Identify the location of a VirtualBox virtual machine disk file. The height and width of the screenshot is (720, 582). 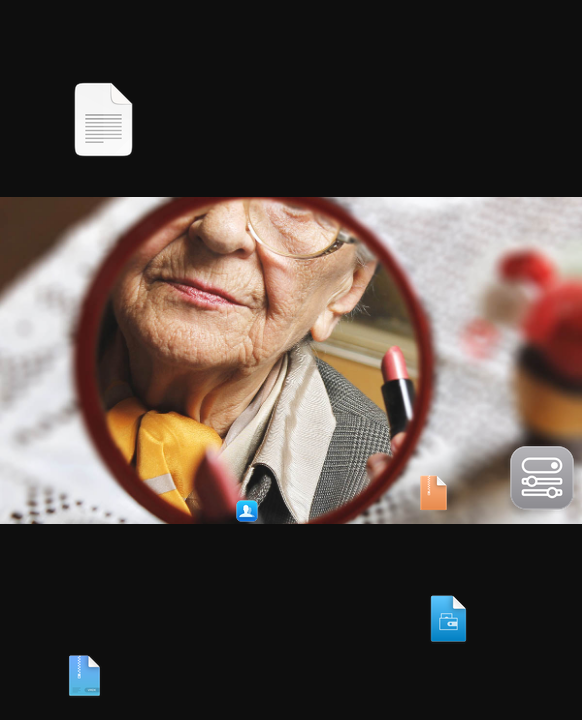
(84, 676).